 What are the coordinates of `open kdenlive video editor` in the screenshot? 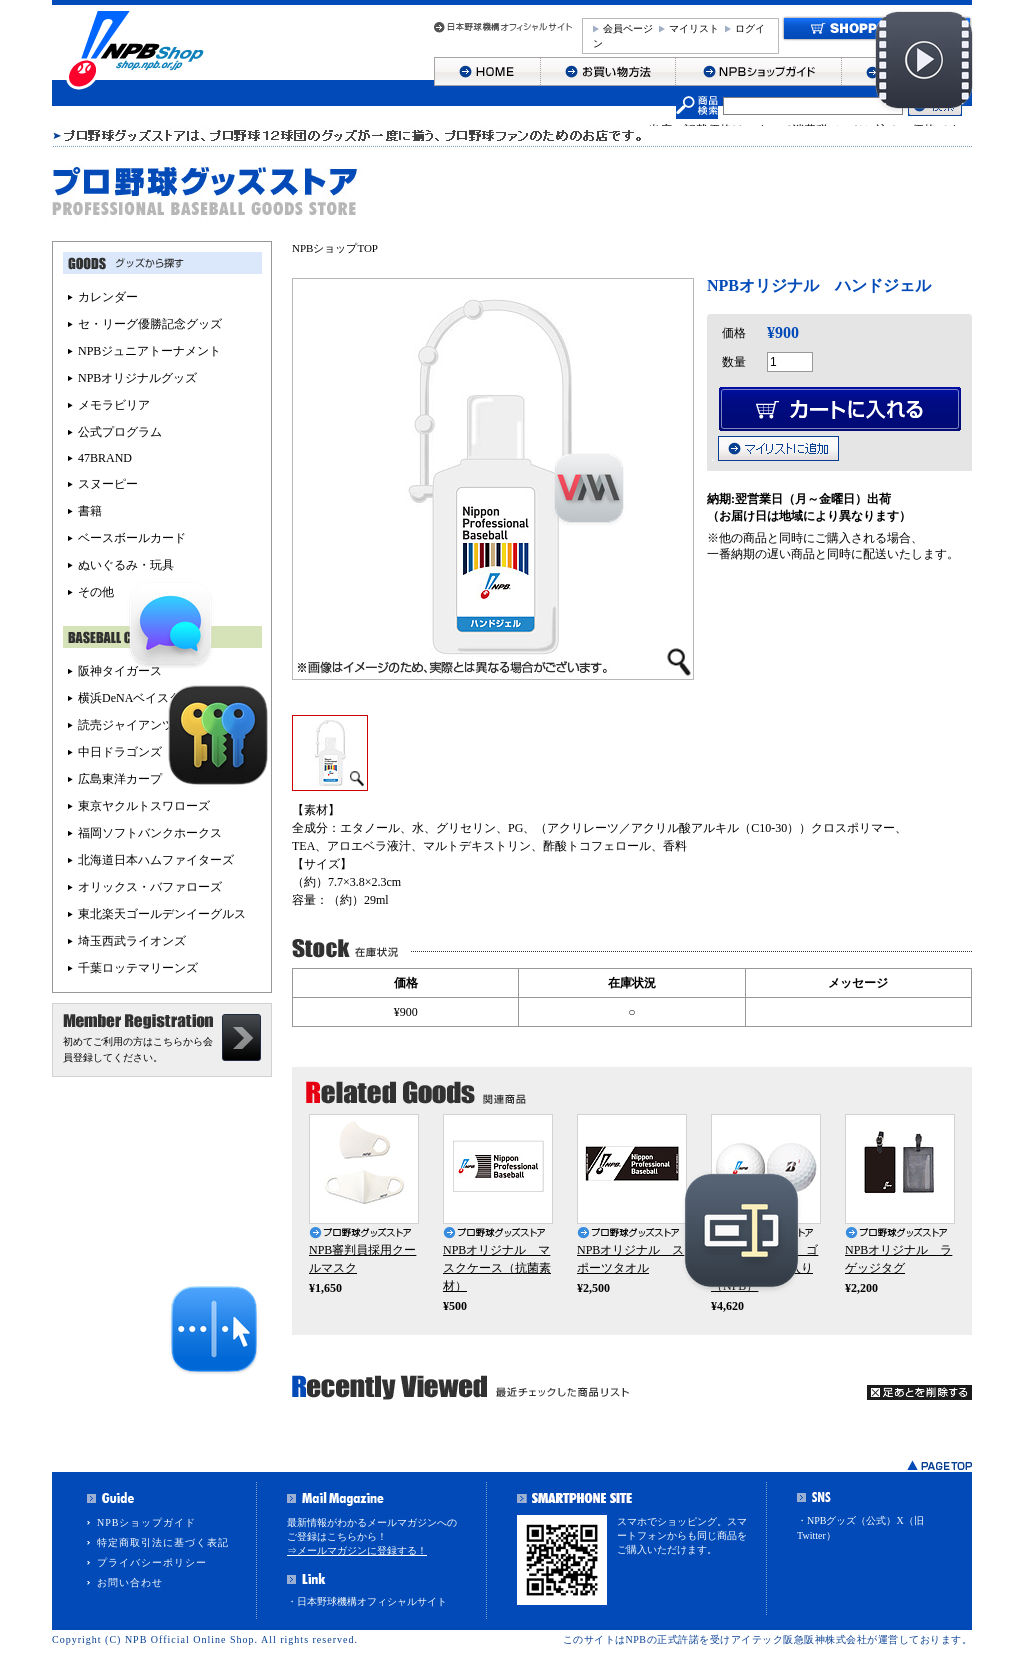 It's located at (924, 60).